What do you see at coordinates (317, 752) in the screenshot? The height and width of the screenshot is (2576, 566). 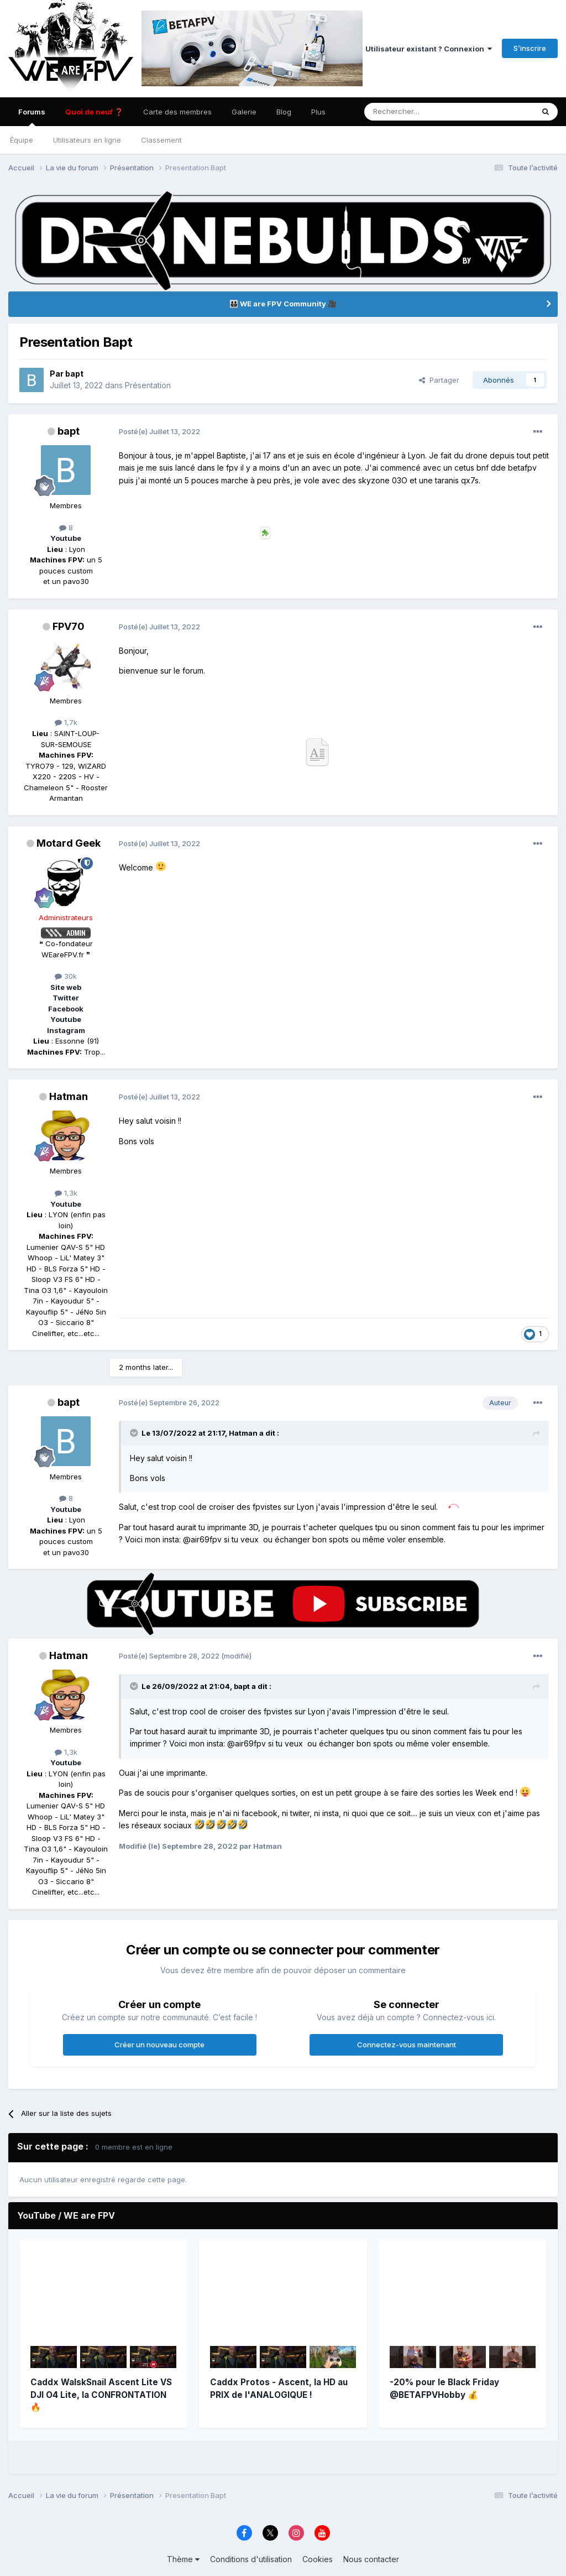 I see `a rich text or formatted document file` at bounding box center [317, 752].